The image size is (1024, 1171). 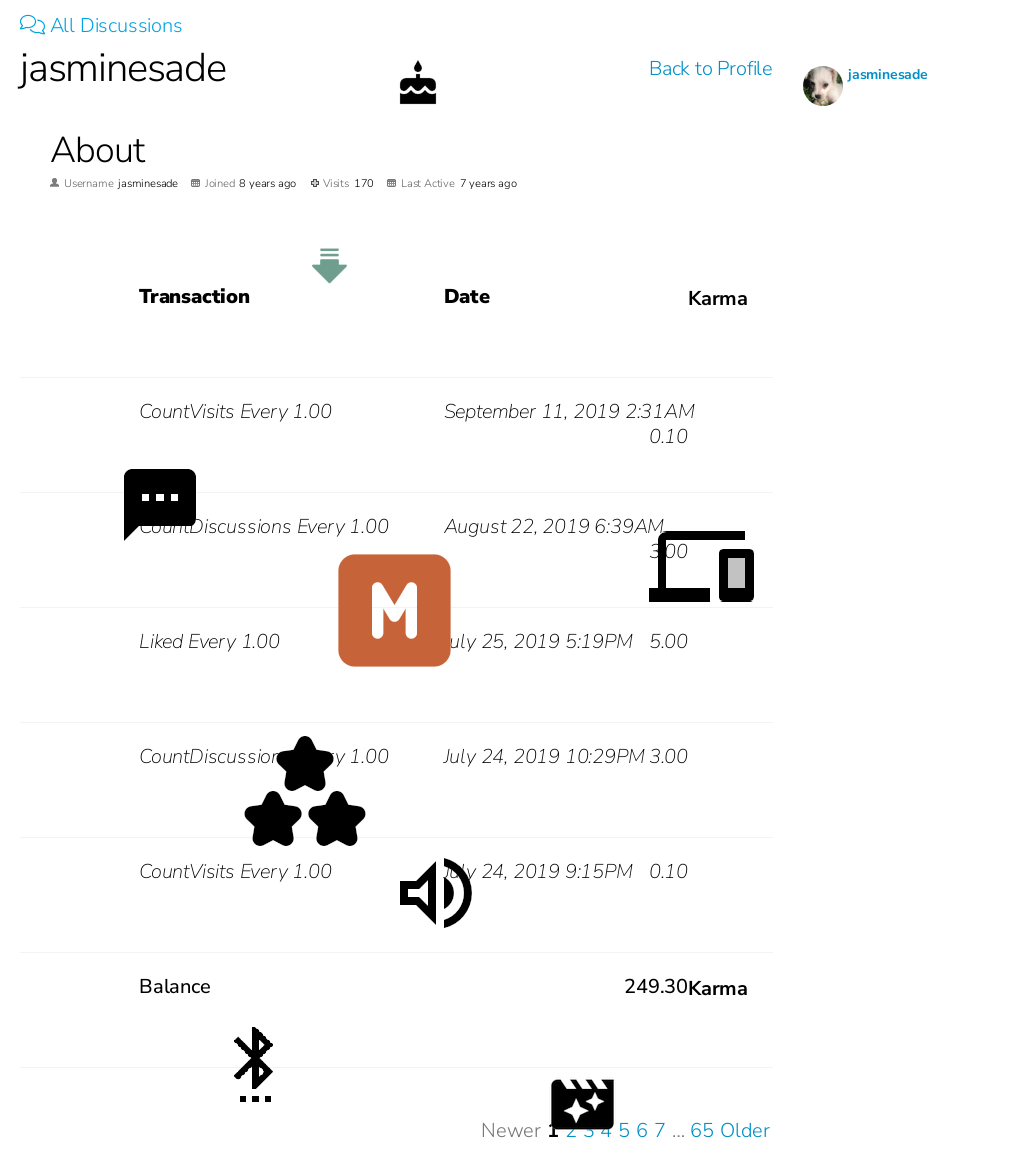 I want to click on apply visual effects or filters to a video, so click(x=582, y=1104).